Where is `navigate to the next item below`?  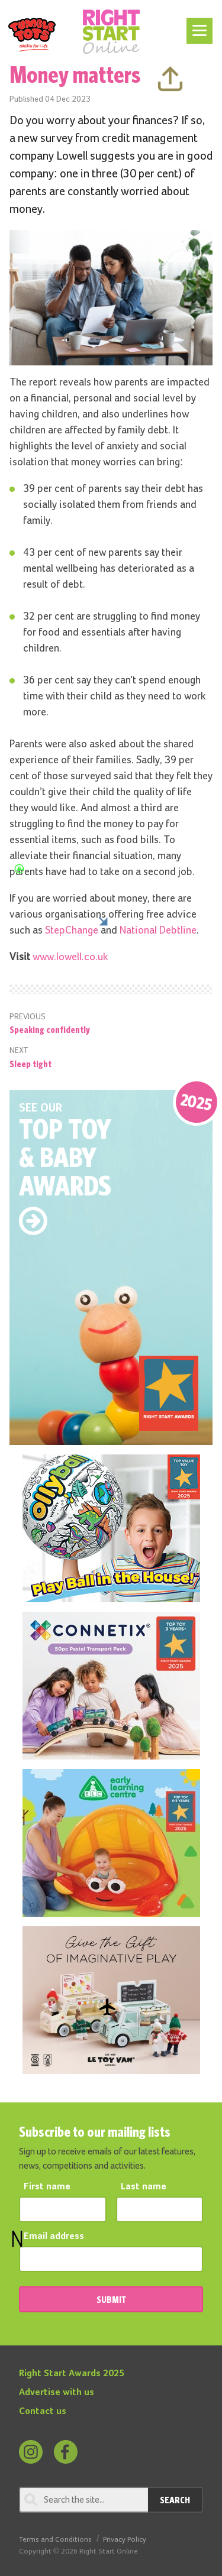
navigate to the next item below is located at coordinates (103, 921).